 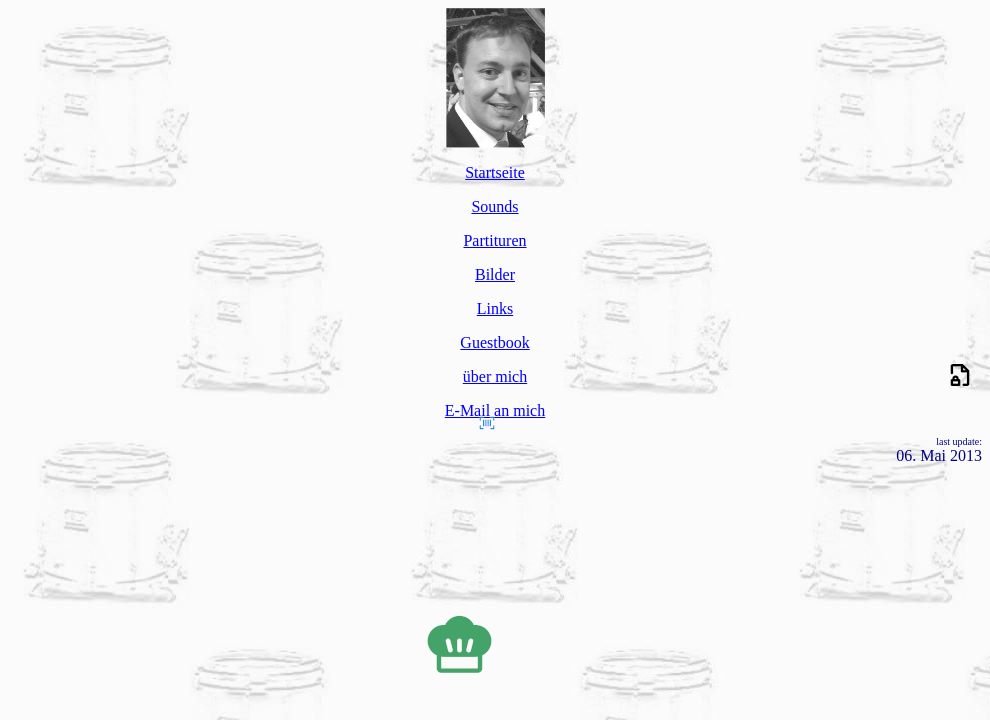 I want to click on scan a barcode, so click(x=487, y=423).